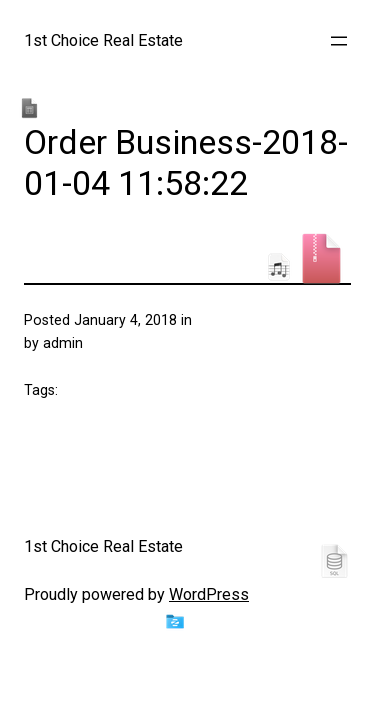 The image size is (375, 720). What do you see at coordinates (175, 622) in the screenshot?
I see `open zorin os system folder` at bounding box center [175, 622].